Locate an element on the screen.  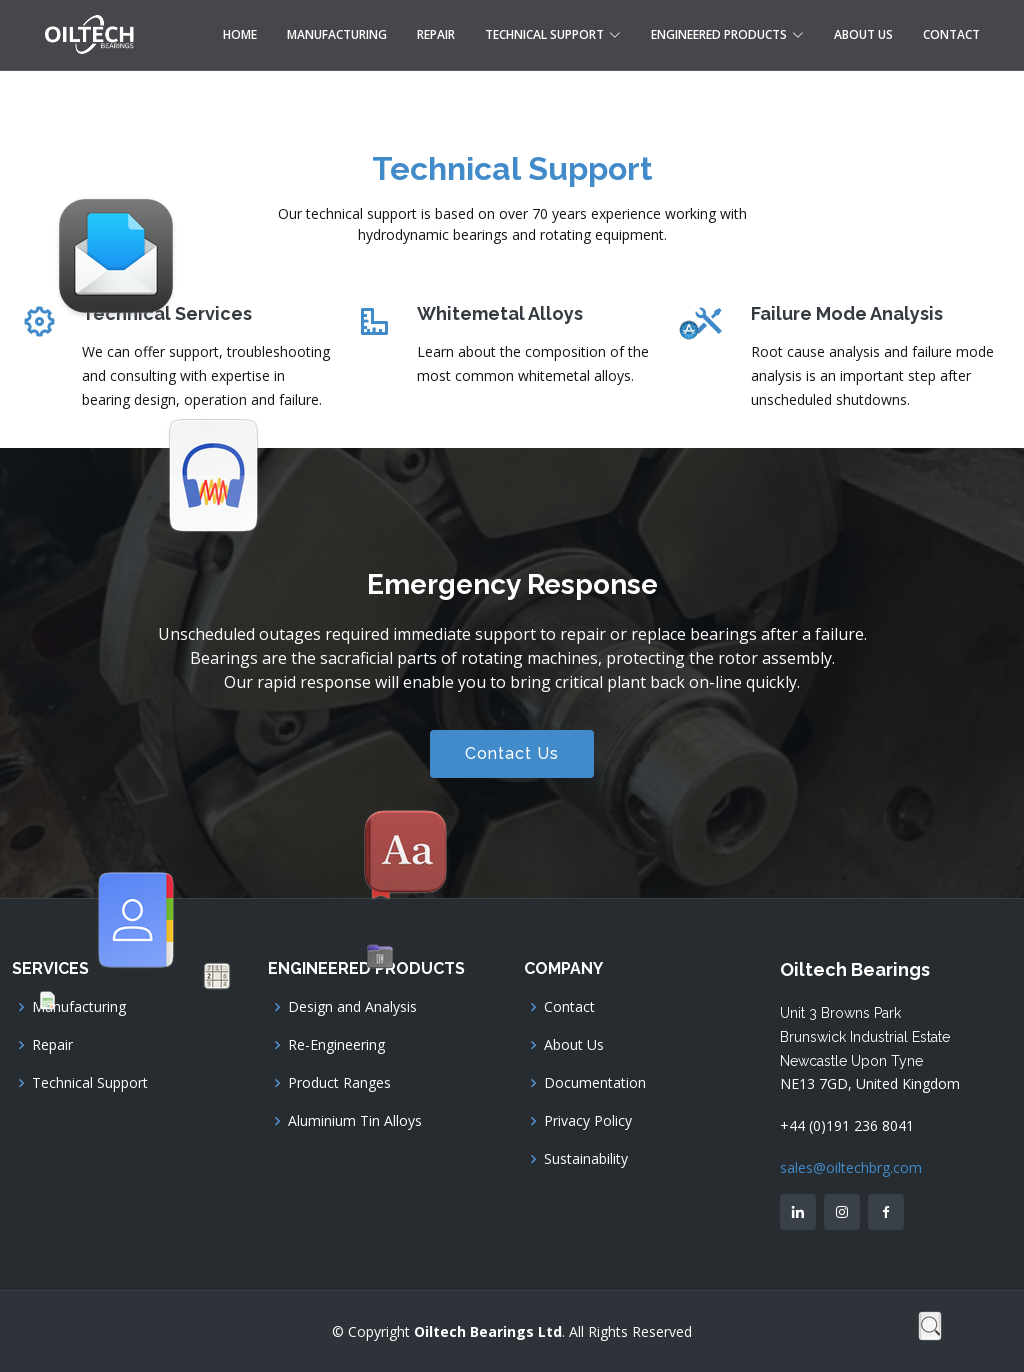
open templates folder is located at coordinates (380, 956).